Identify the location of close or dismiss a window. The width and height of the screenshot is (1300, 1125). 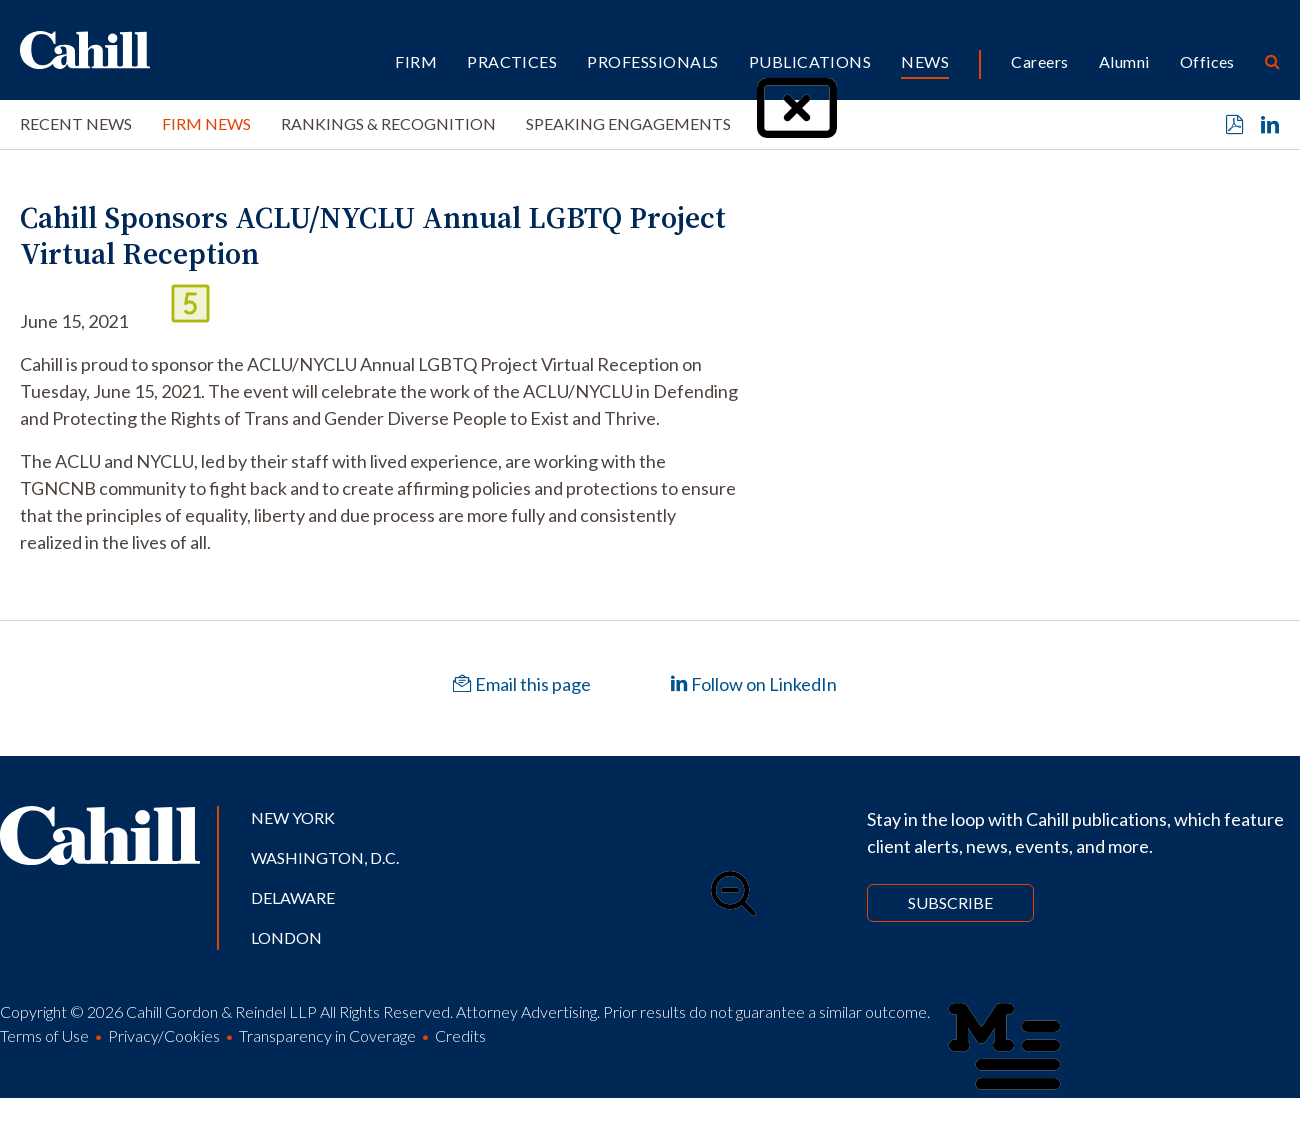
(797, 108).